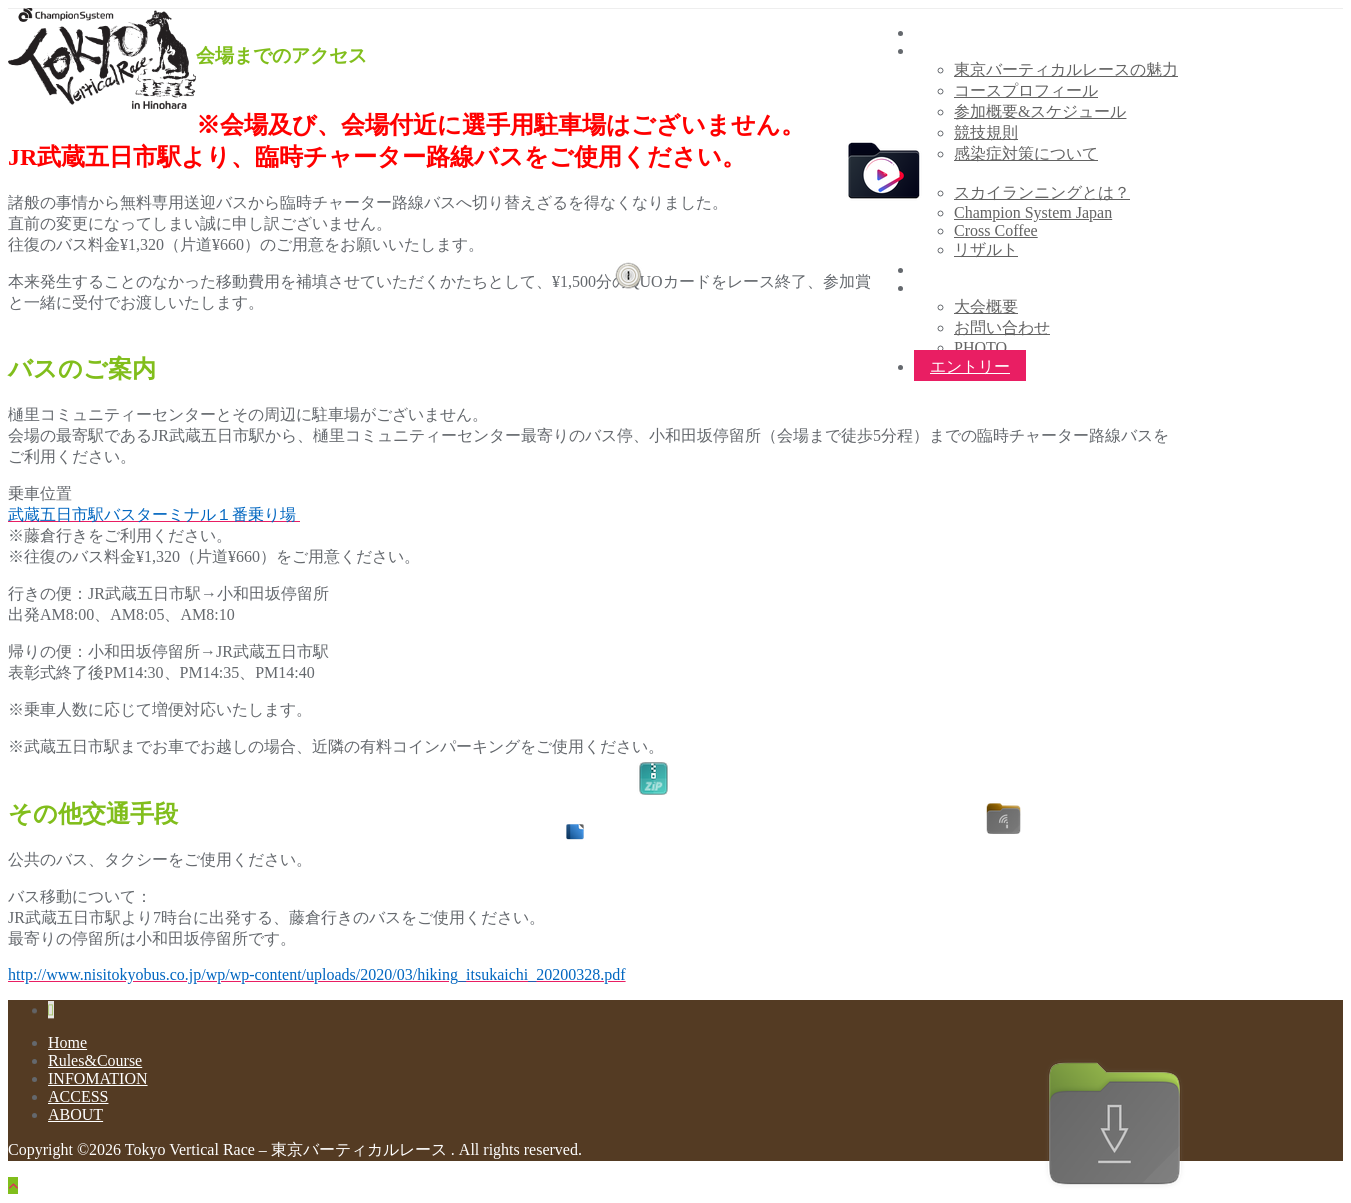 The image size is (1351, 1203). I want to click on open insync cloud sync folder, so click(1003, 818).